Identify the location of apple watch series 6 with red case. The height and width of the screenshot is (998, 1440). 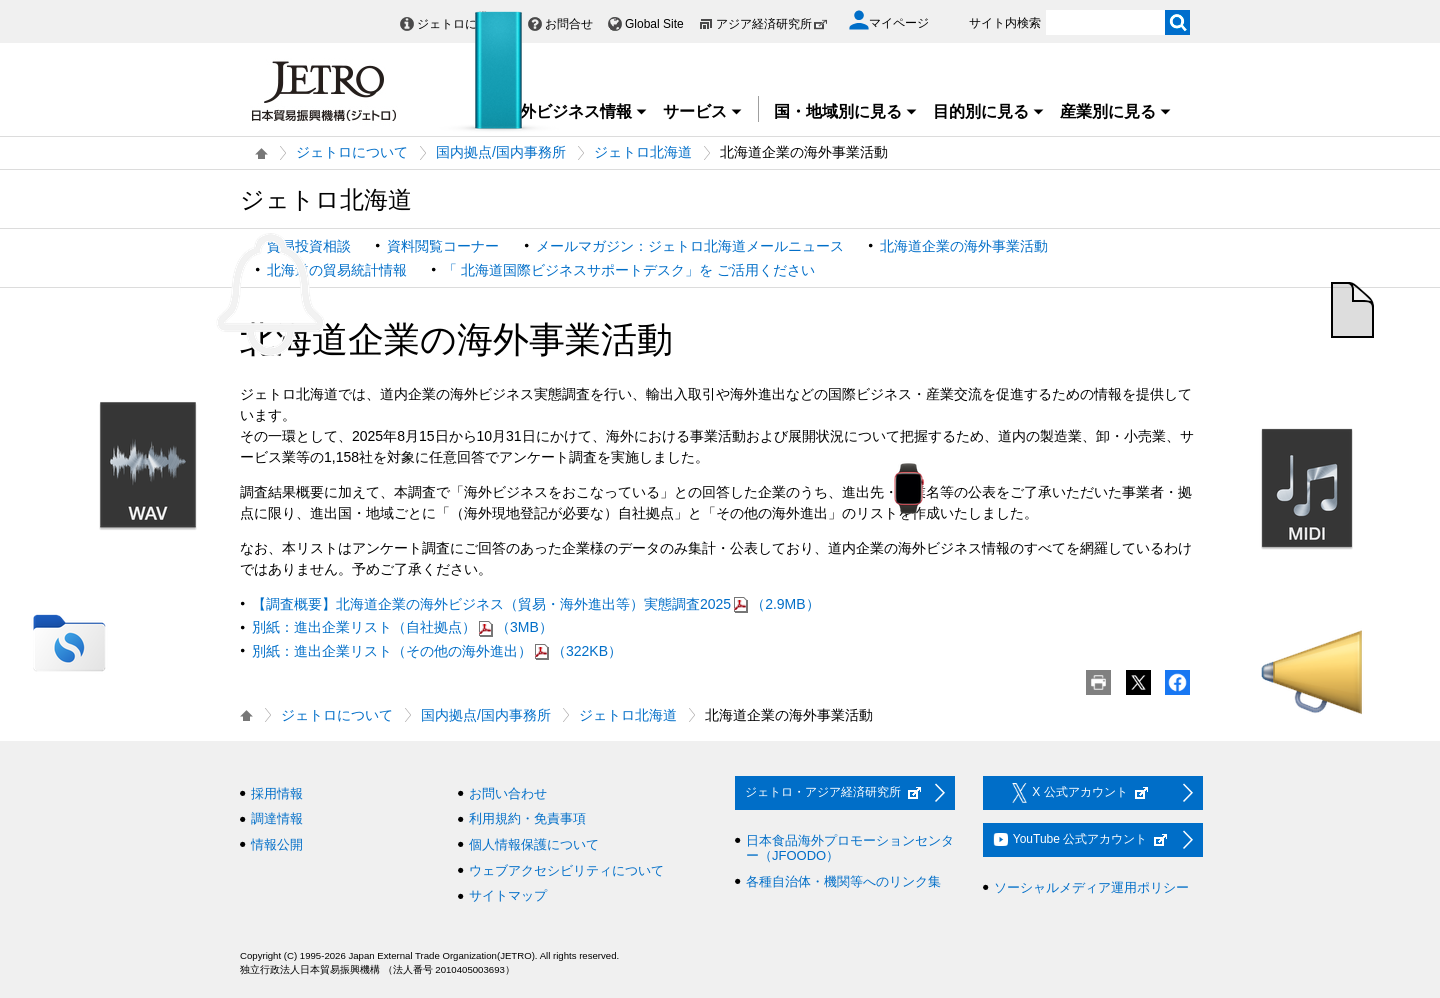
(908, 488).